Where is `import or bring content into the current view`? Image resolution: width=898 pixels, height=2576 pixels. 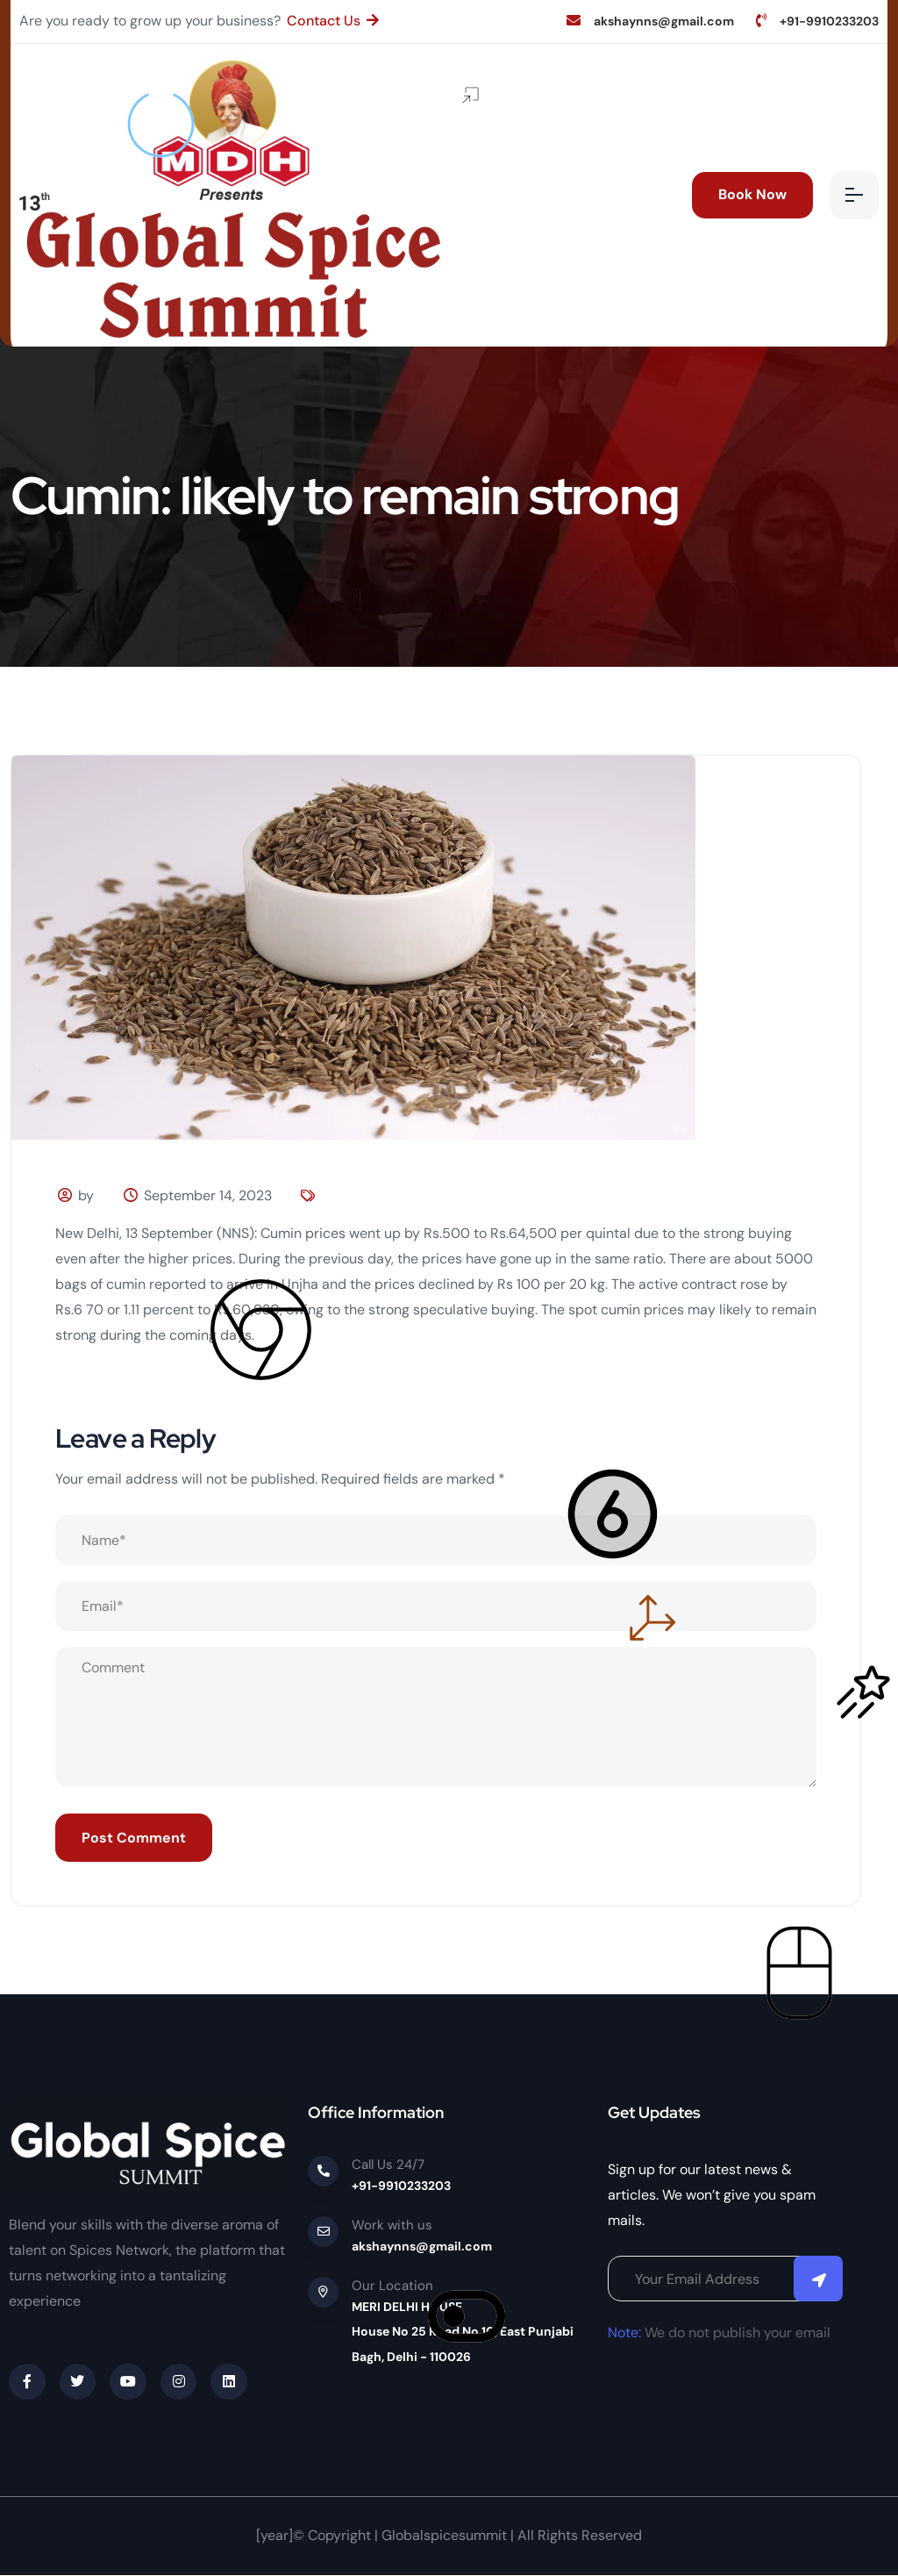 import or bring content into the current view is located at coordinates (470, 95).